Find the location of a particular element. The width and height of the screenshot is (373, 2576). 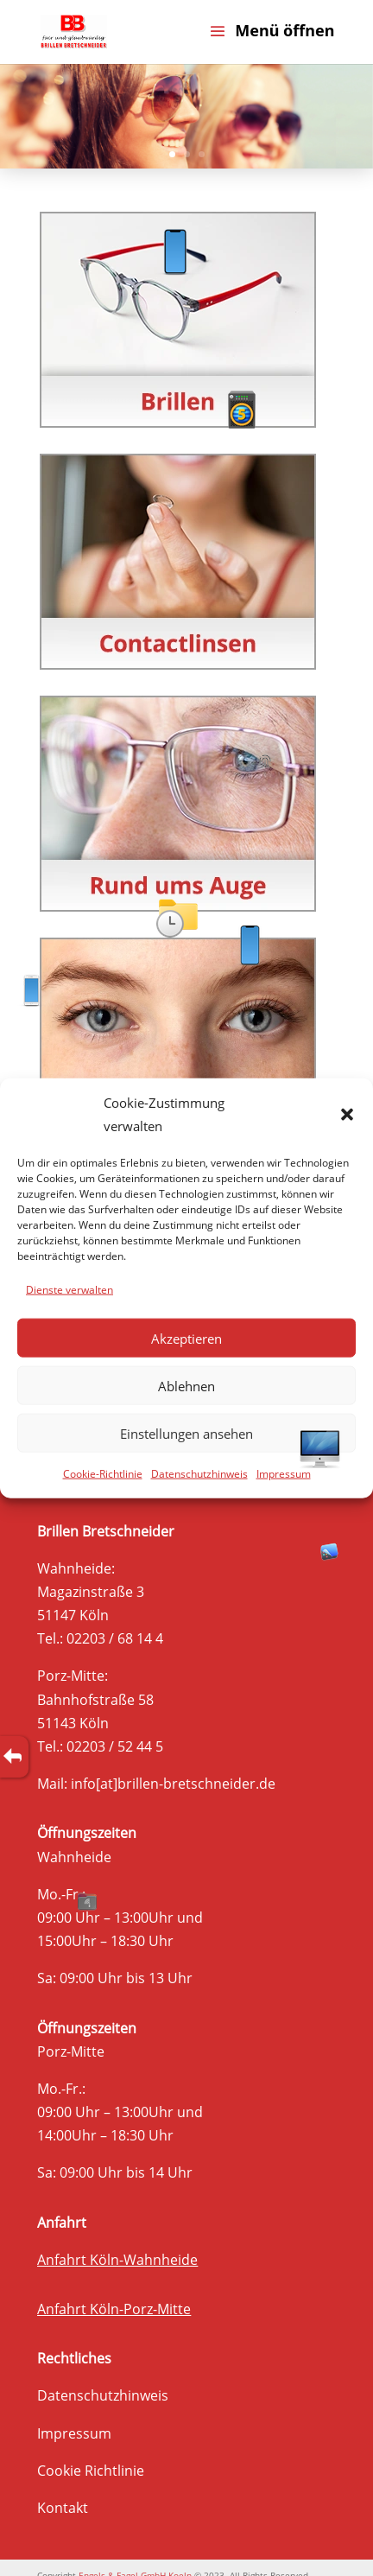

open insync cloud sync folder is located at coordinates (87, 1901).